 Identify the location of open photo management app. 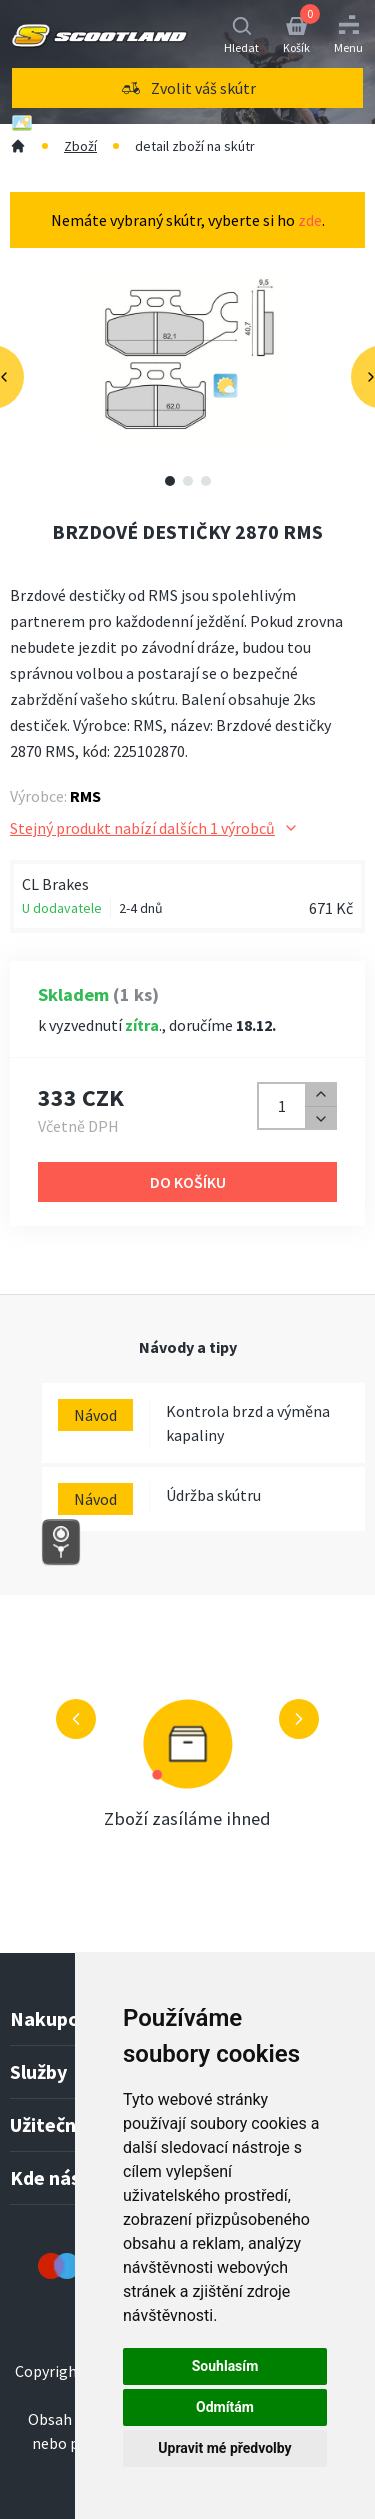
(22, 123).